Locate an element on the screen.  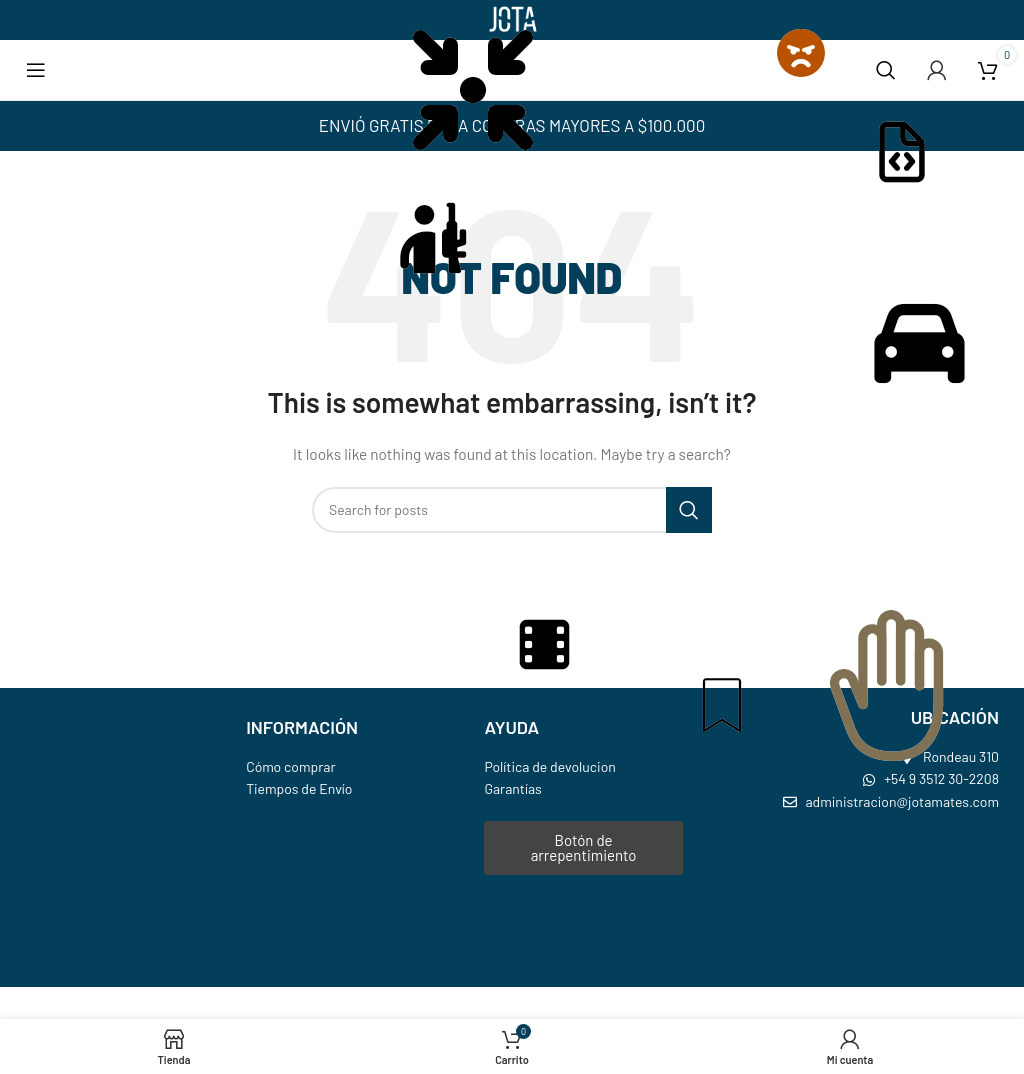
save this item to bookmarks is located at coordinates (722, 704).